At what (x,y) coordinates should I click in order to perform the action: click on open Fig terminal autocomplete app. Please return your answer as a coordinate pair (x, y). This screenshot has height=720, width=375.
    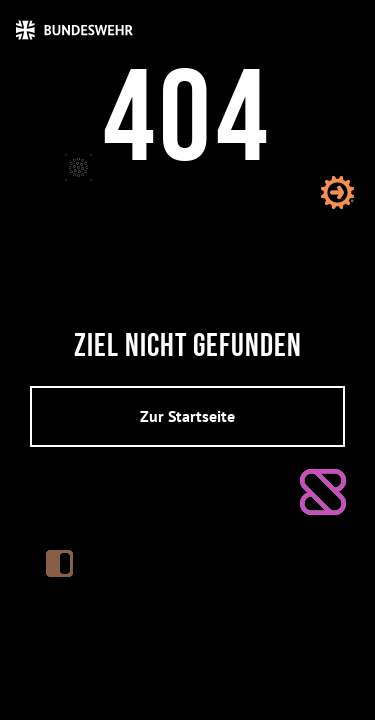
    Looking at the image, I should click on (59, 563).